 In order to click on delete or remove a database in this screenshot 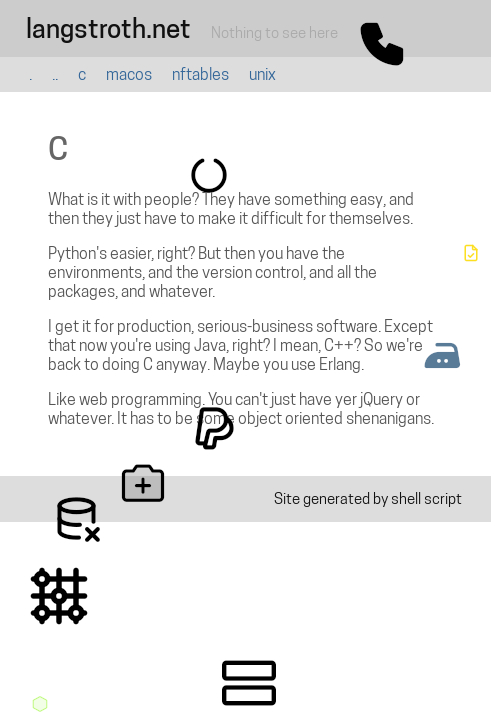, I will do `click(76, 518)`.